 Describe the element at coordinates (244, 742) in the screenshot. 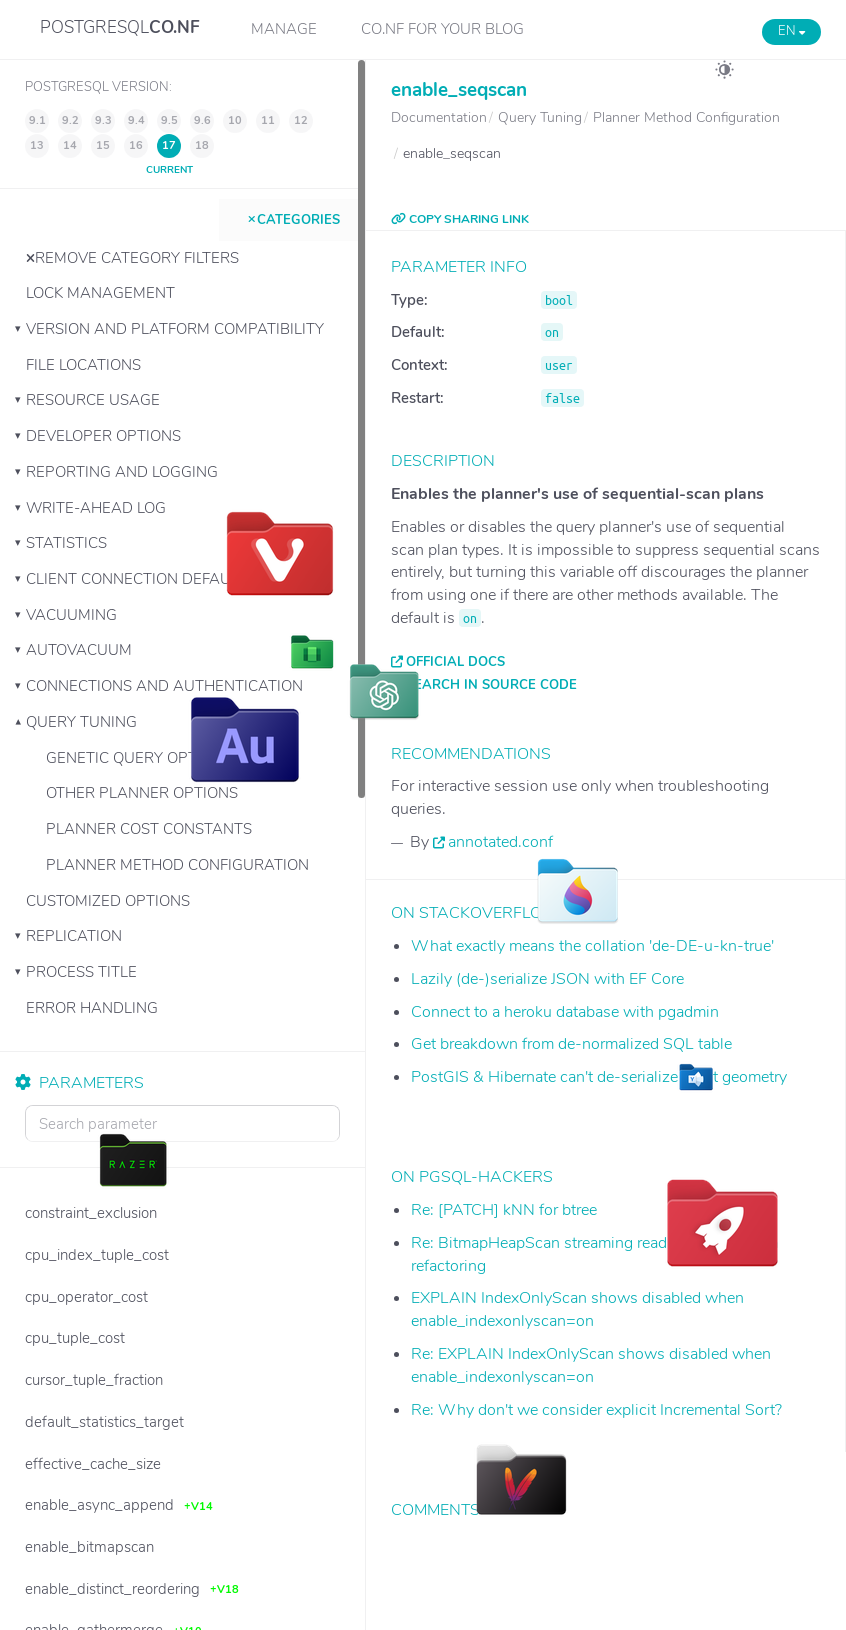

I see `open adobe audition project files folder` at that location.